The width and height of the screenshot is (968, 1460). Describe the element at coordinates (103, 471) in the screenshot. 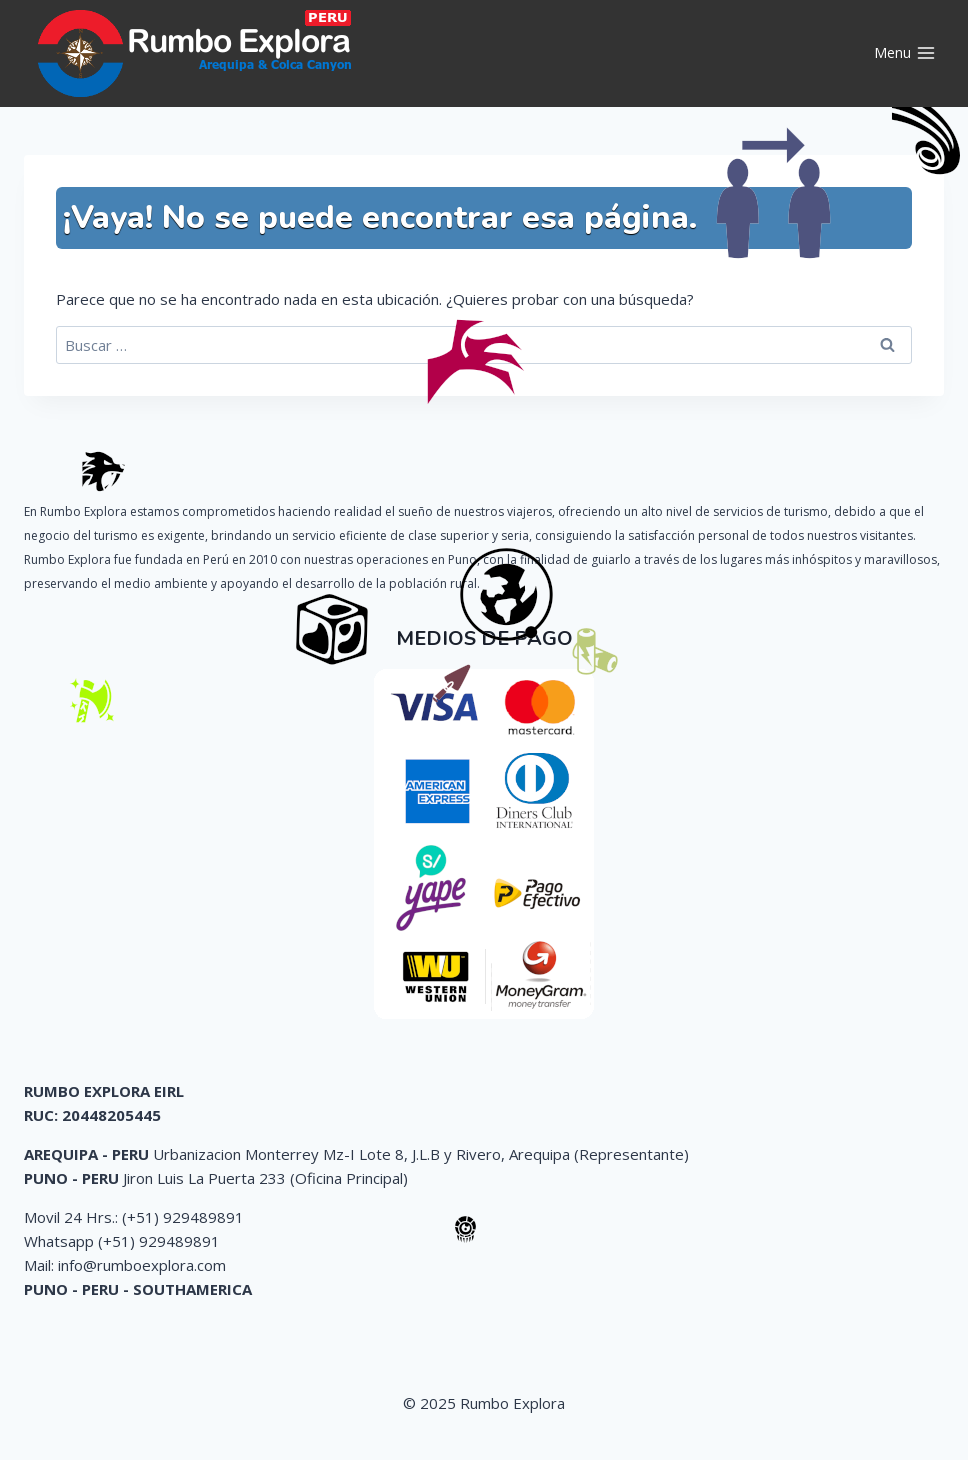

I see `select saber-toothed cat character or avatar` at that location.